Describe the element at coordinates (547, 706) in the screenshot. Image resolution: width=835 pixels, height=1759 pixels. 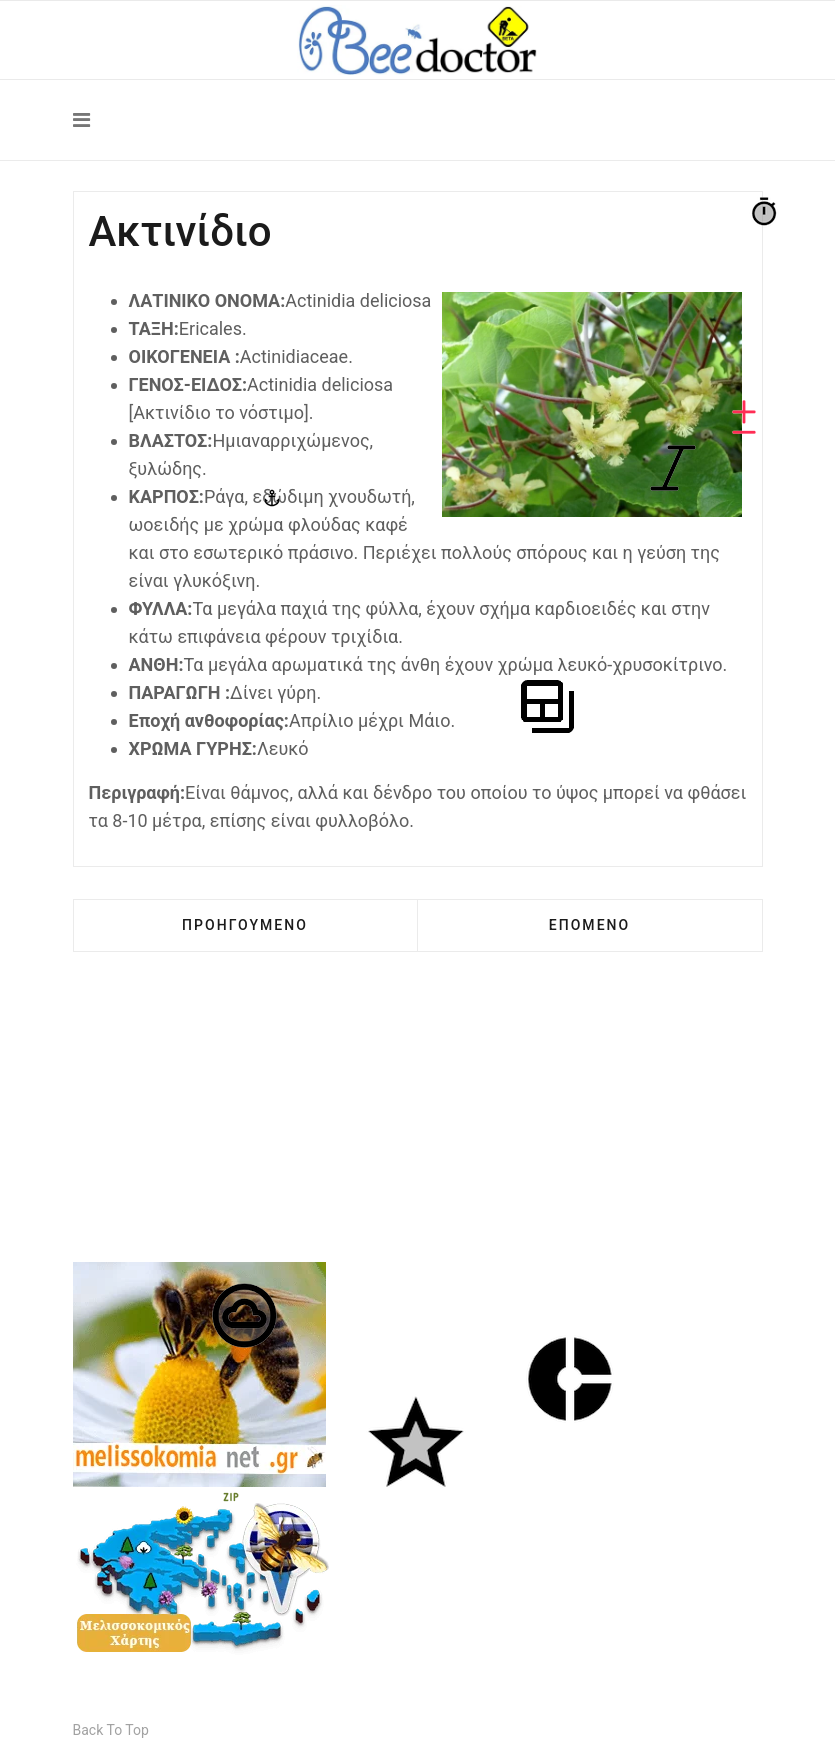
I see `create a backup copy of table data` at that location.